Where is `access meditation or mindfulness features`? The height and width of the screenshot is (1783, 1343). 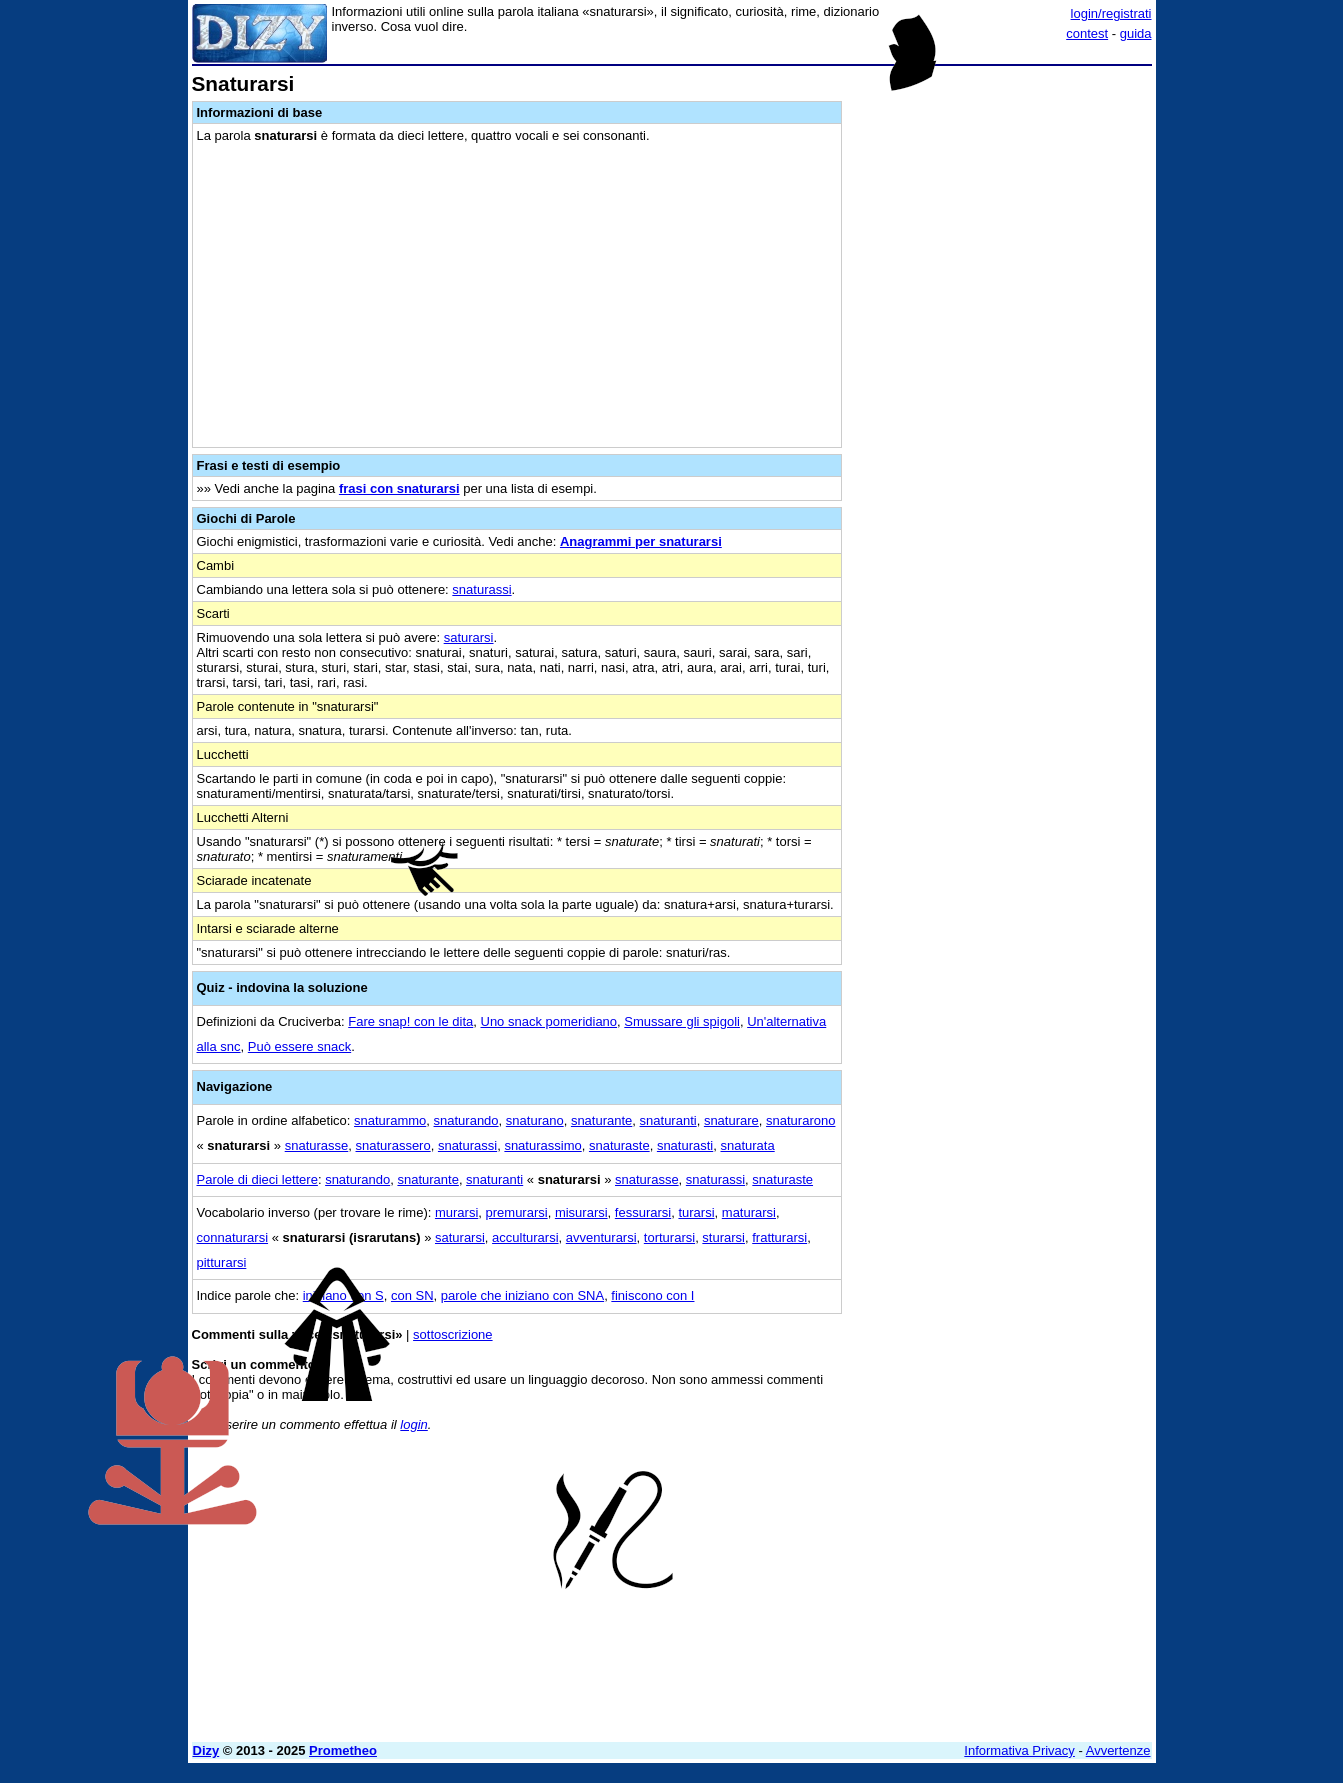 access meditation or mindfulness features is located at coordinates (172, 1440).